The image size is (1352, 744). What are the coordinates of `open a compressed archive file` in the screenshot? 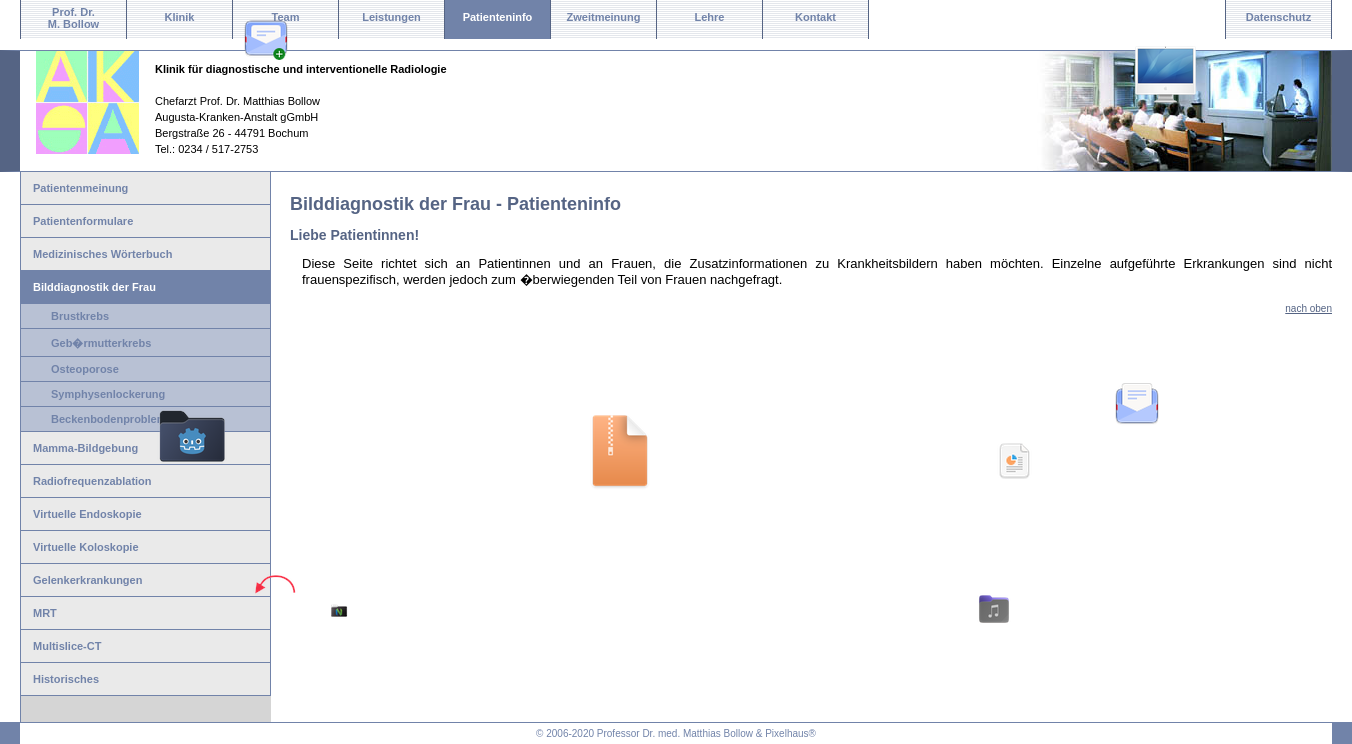 It's located at (620, 452).